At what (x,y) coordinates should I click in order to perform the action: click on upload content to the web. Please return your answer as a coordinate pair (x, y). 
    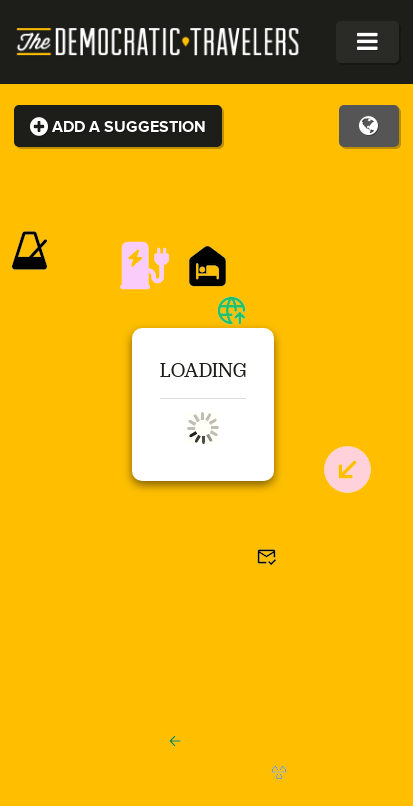
    Looking at the image, I should click on (231, 310).